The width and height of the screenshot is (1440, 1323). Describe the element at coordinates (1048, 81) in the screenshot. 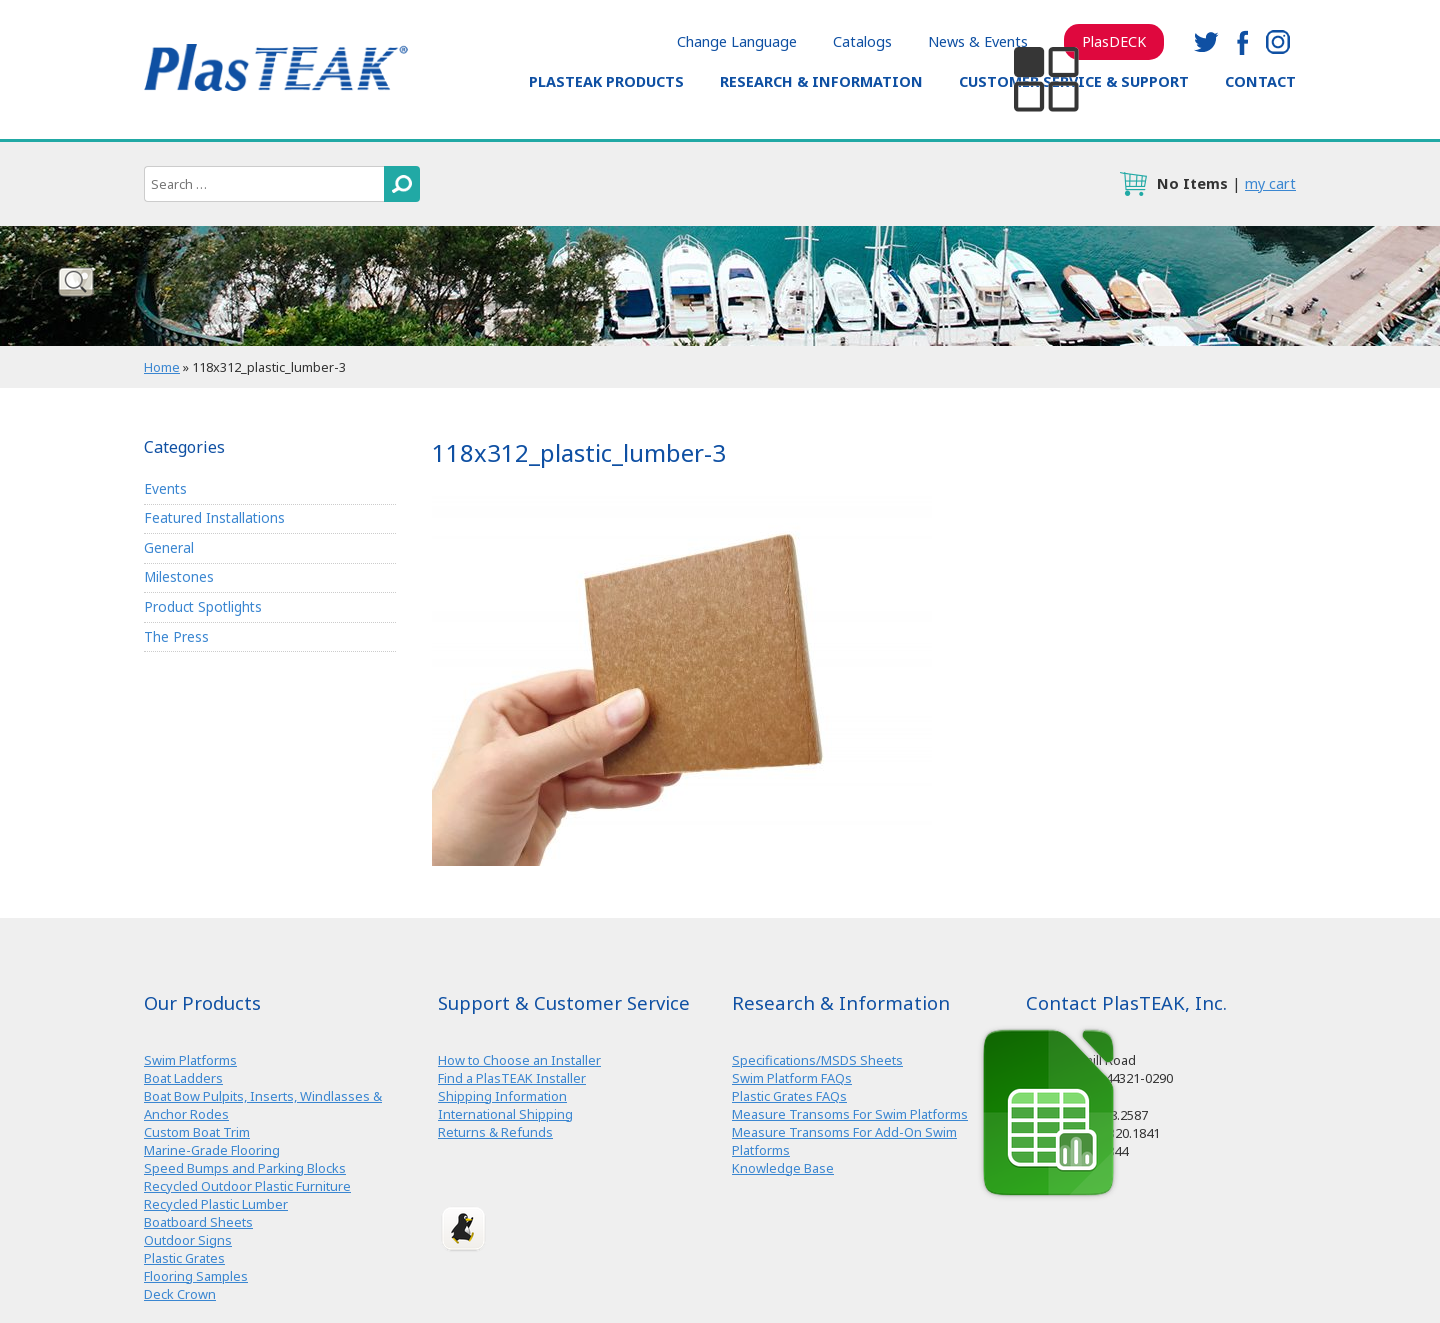

I see `access application preferences or settings` at that location.